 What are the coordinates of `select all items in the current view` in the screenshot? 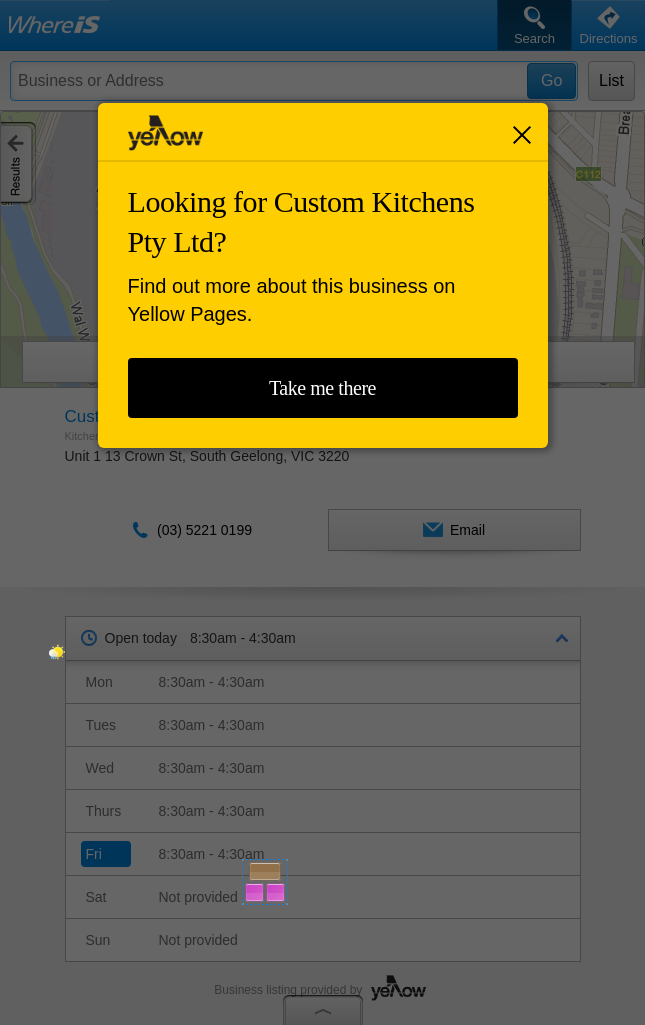 It's located at (265, 882).